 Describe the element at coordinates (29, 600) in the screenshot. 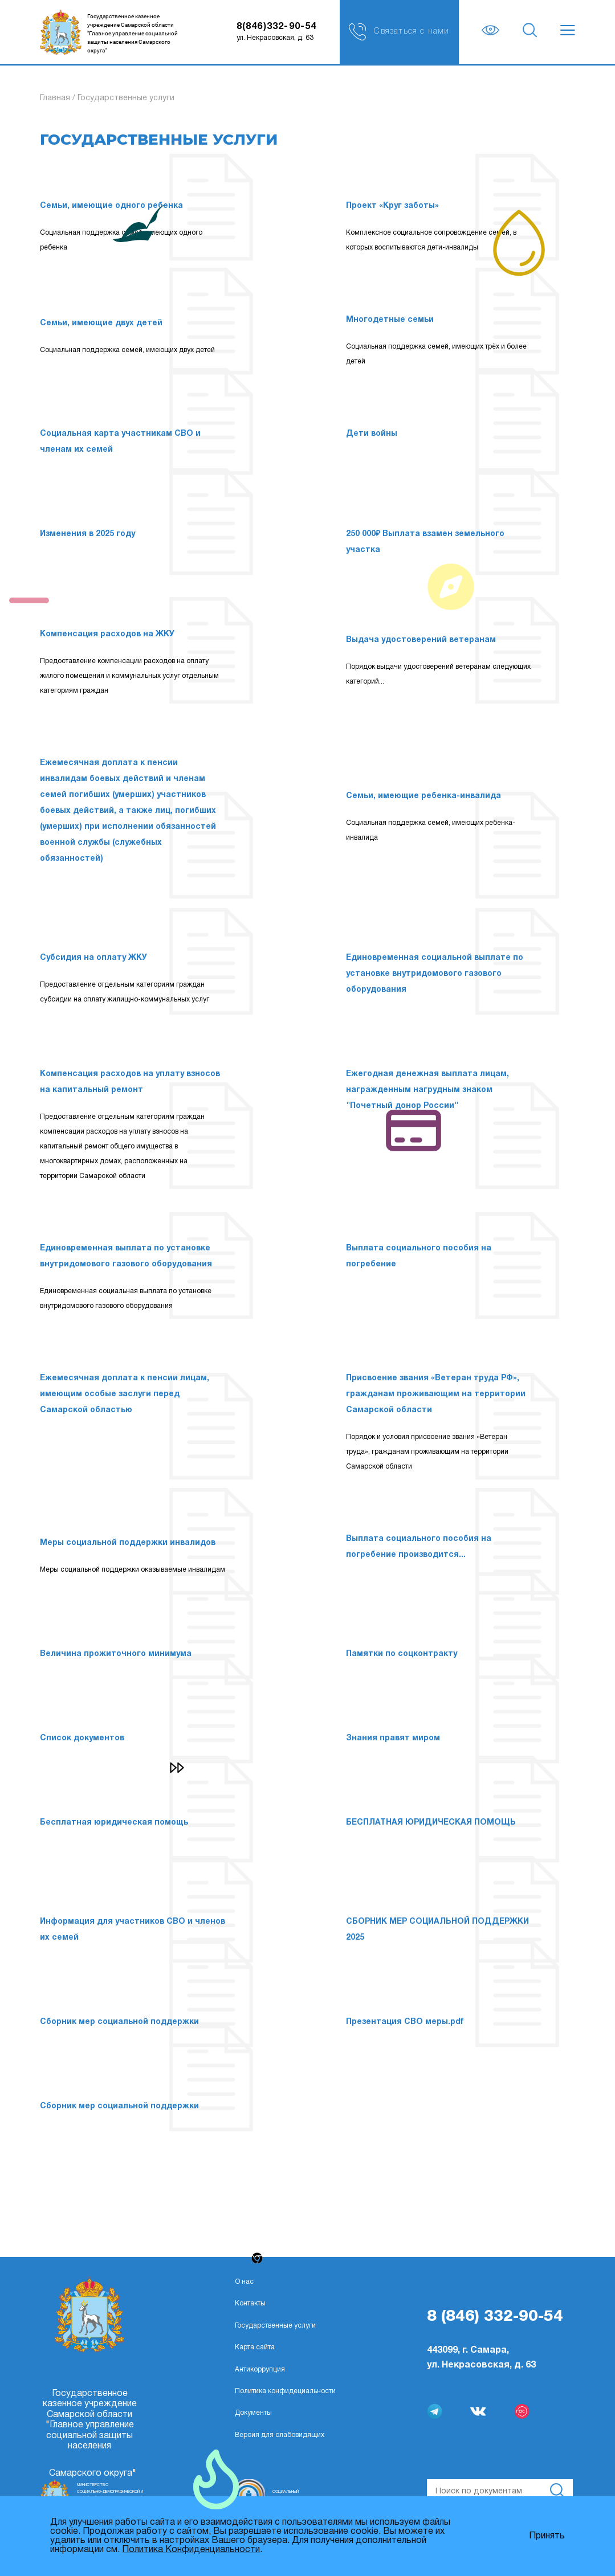

I see `remove an item from a list or cart` at that location.